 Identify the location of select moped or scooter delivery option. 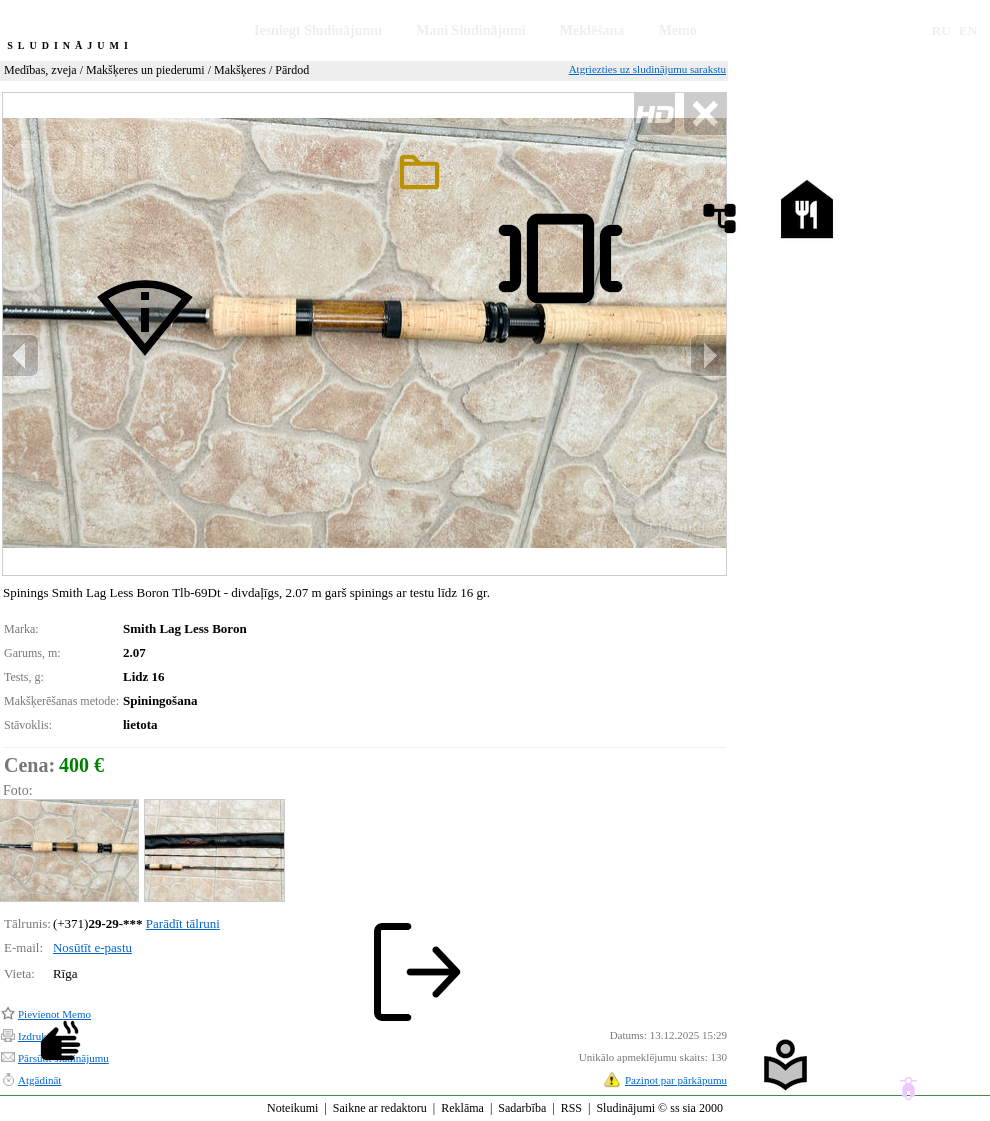
(908, 1088).